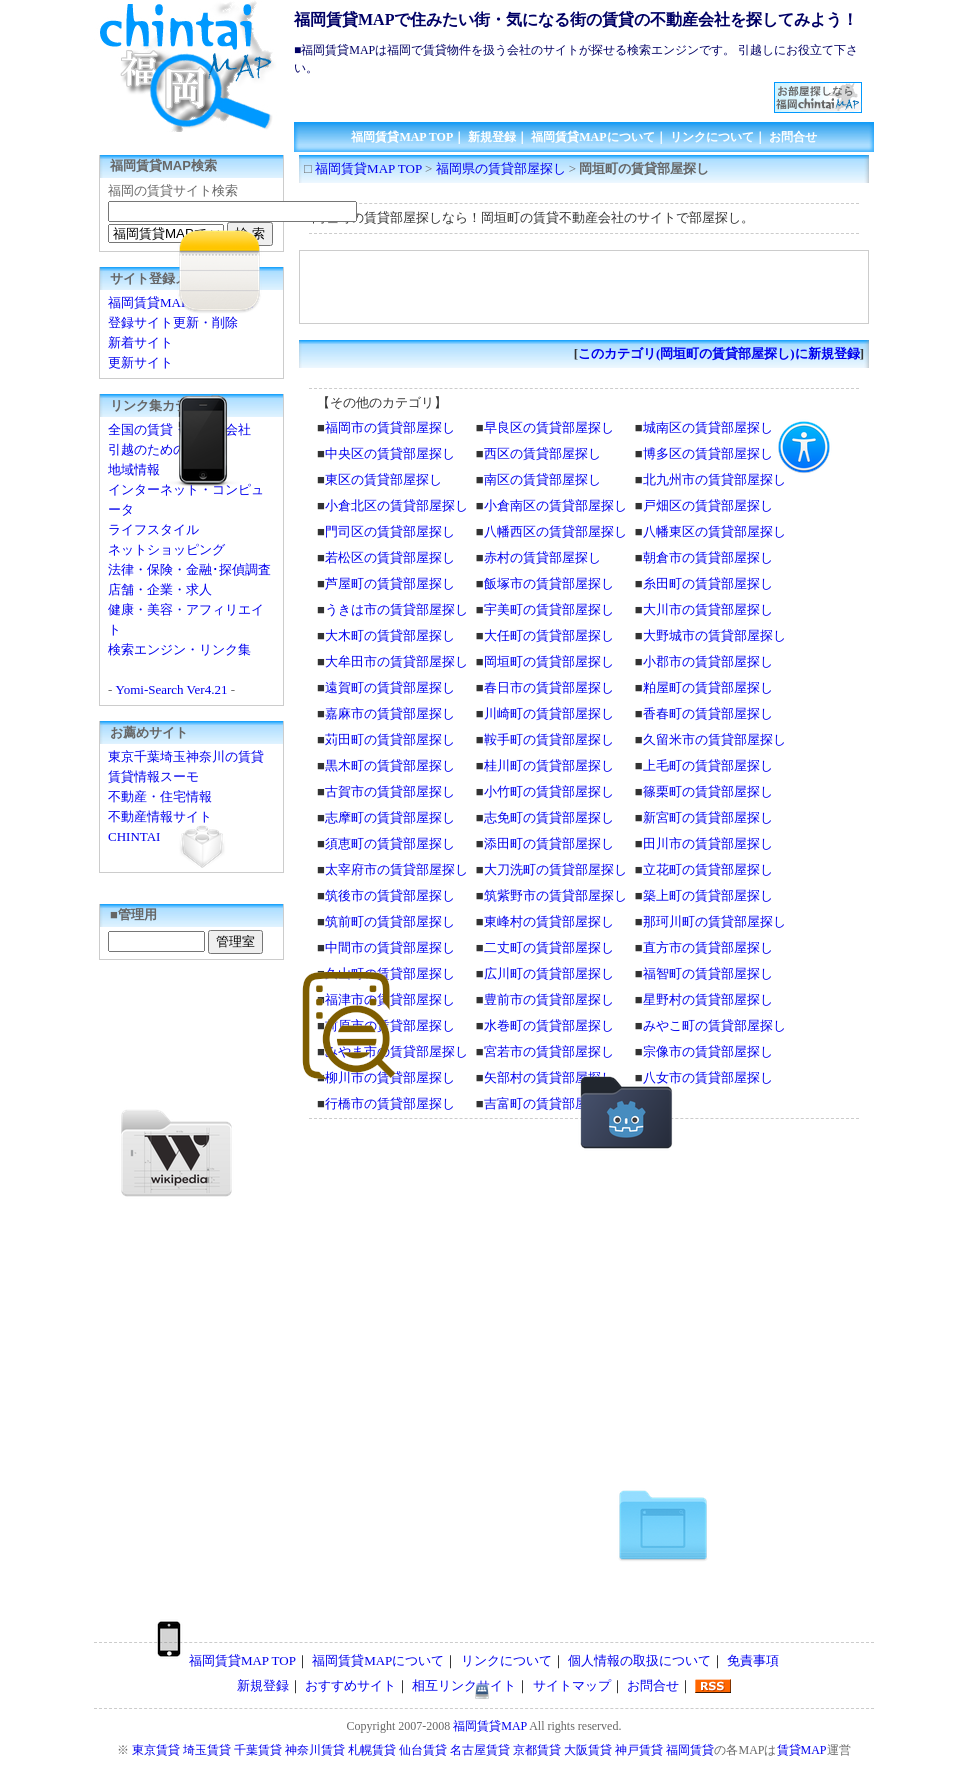 This screenshot has width=958, height=1767. What do you see at coordinates (169, 1639) in the screenshot?
I see `iPod Touch device in sidebar navigation` at bounding box center [169, 1639].